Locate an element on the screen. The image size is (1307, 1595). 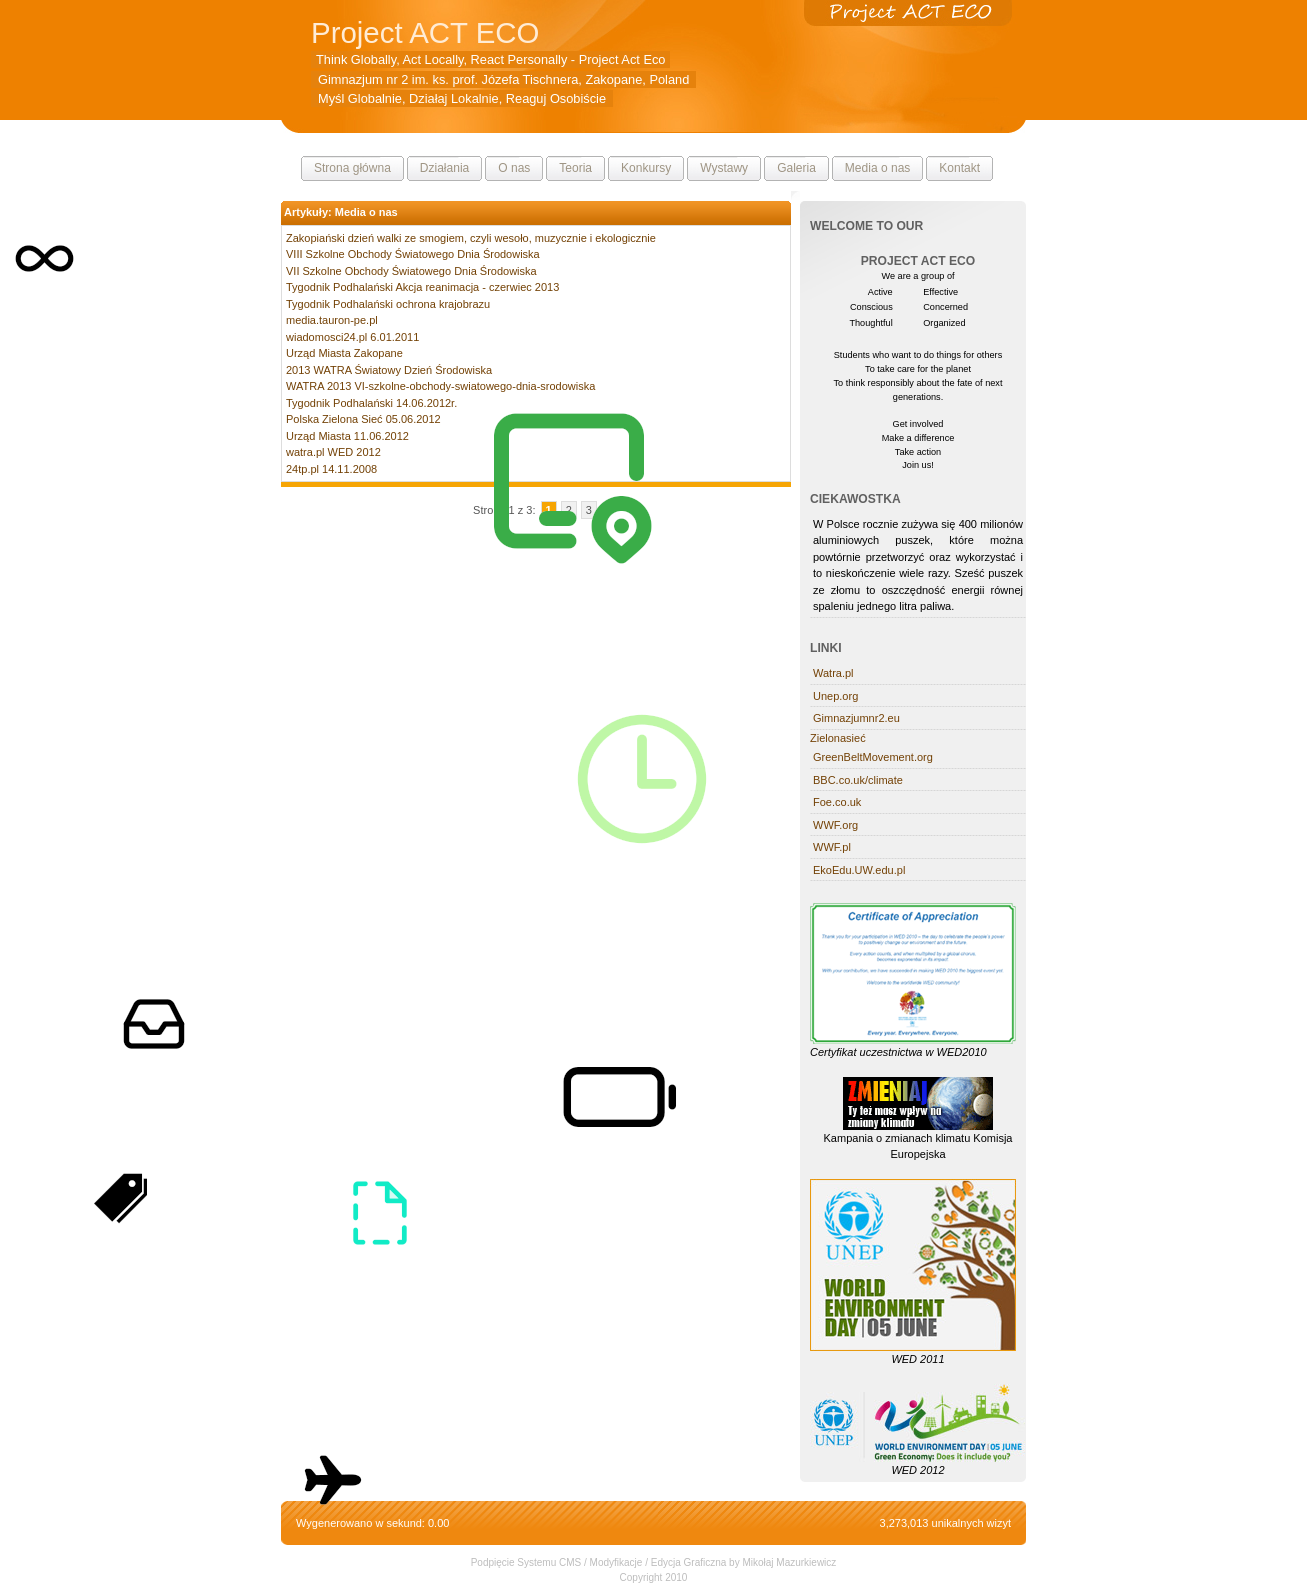
indicates a draft or incomplete file is located at coordinates (380, 1213).